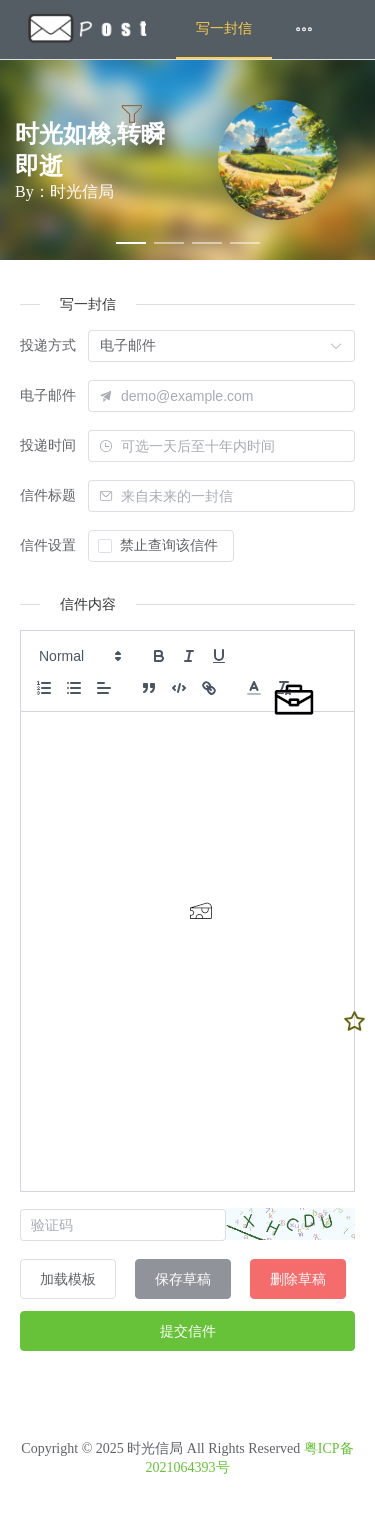 Image resolution: width=375 pixels, height=1527 pixels. What do you see at coordinates (201, 912) in the screenshot?
I see `cheese or dairy category in a food app` at bounding box center [201, 912].